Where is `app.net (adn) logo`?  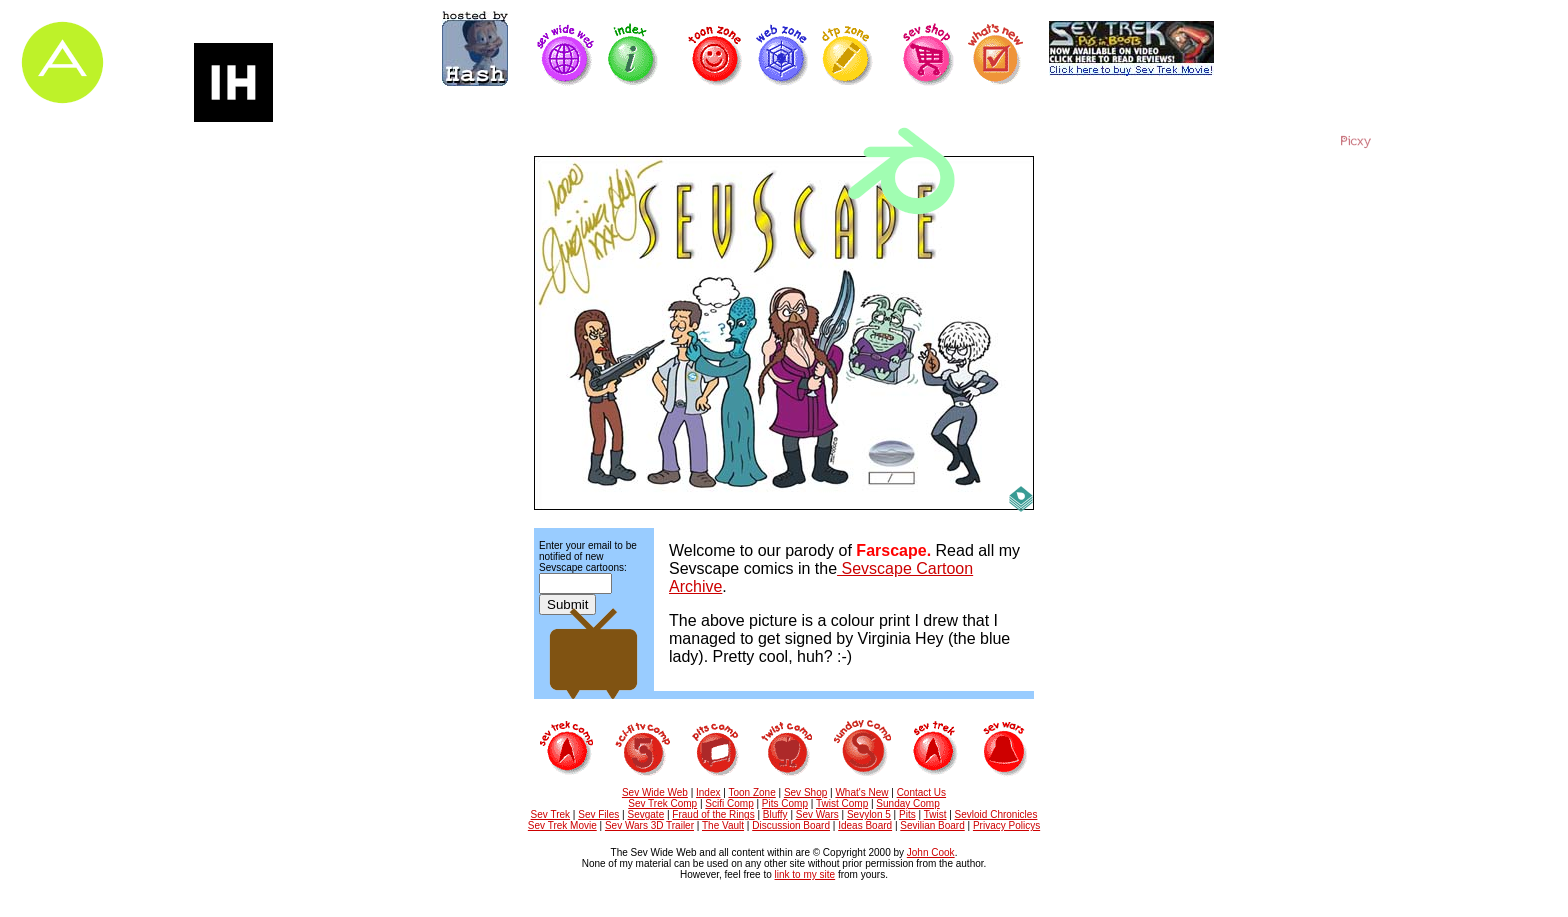
app.net (adn) logo is located at coordinates (62, 62).